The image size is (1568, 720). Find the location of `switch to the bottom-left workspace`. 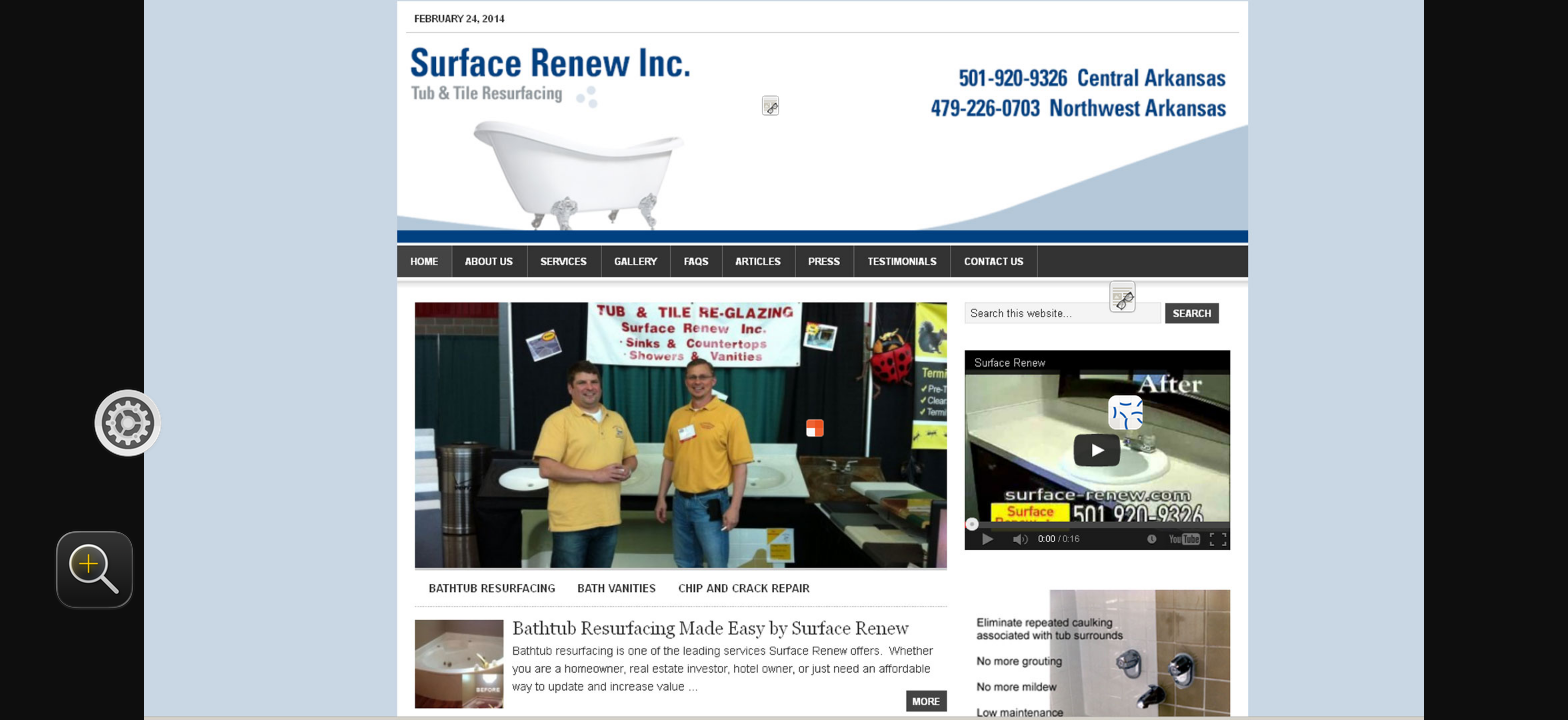

switch to the bottom-left workspace is located at coordinates (815, 428).